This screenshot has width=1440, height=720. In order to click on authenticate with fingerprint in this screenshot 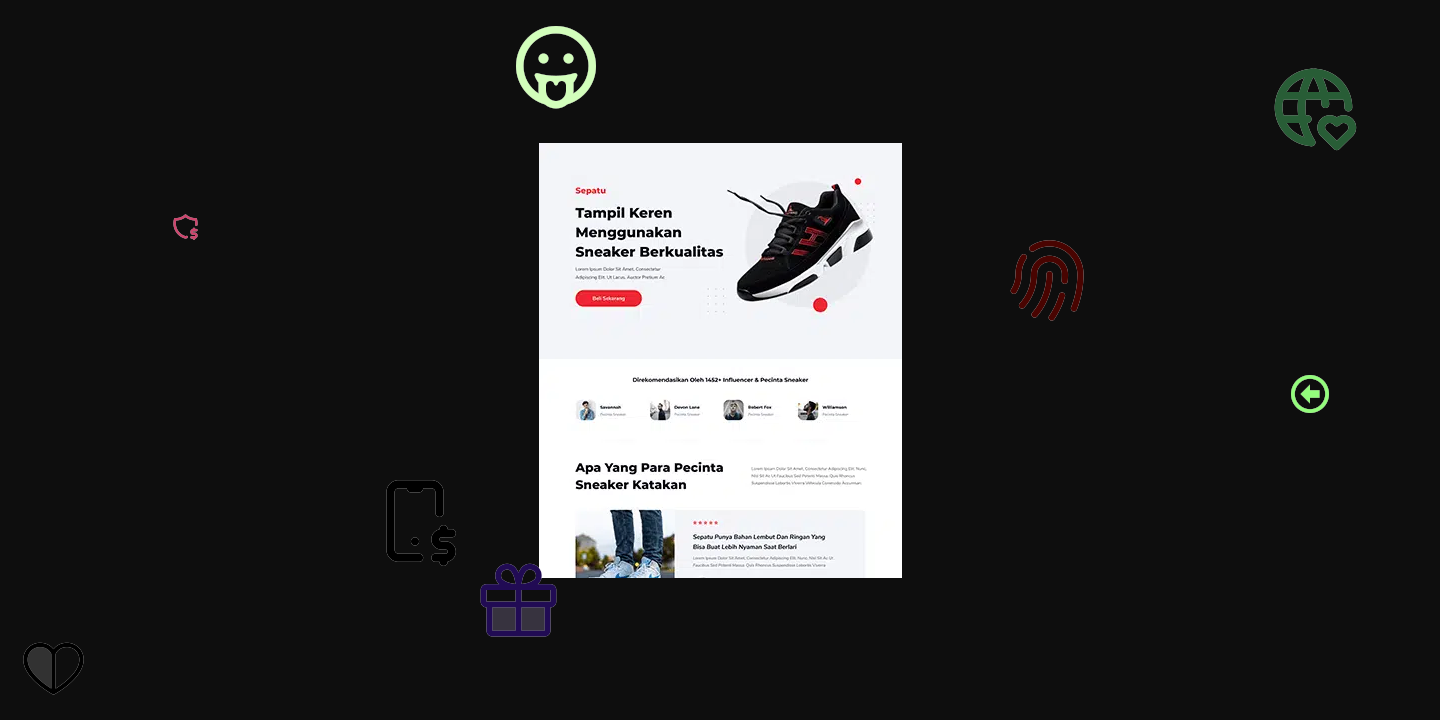, I will do `click(1049, 280)`.